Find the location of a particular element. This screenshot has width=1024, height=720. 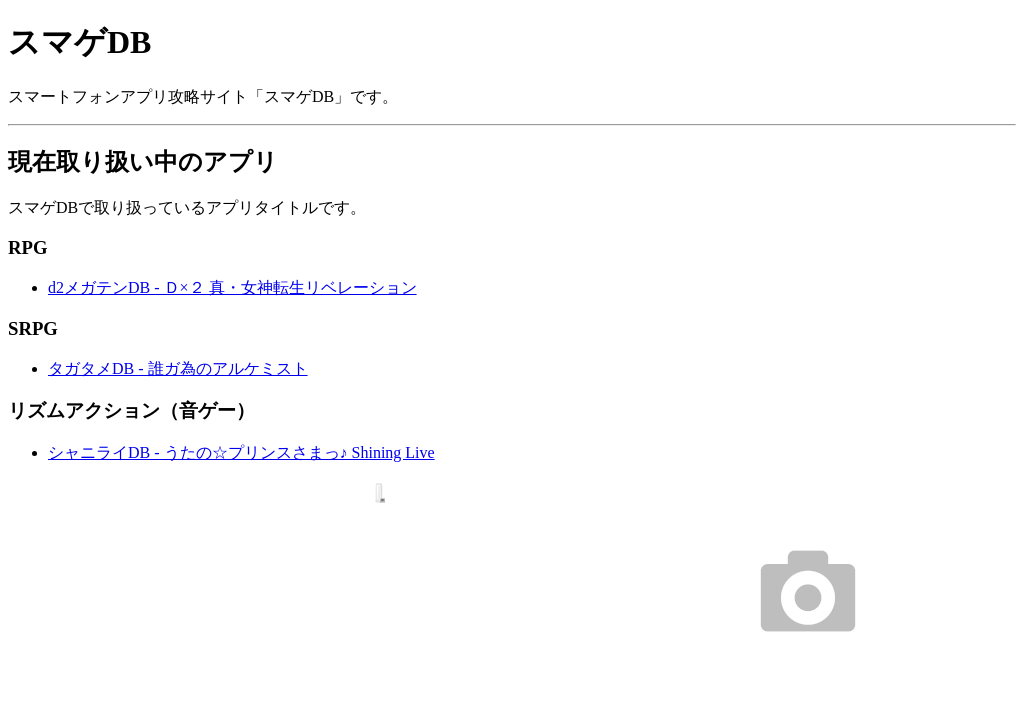

open camera to take a photo is located at coordinates (808, 591).